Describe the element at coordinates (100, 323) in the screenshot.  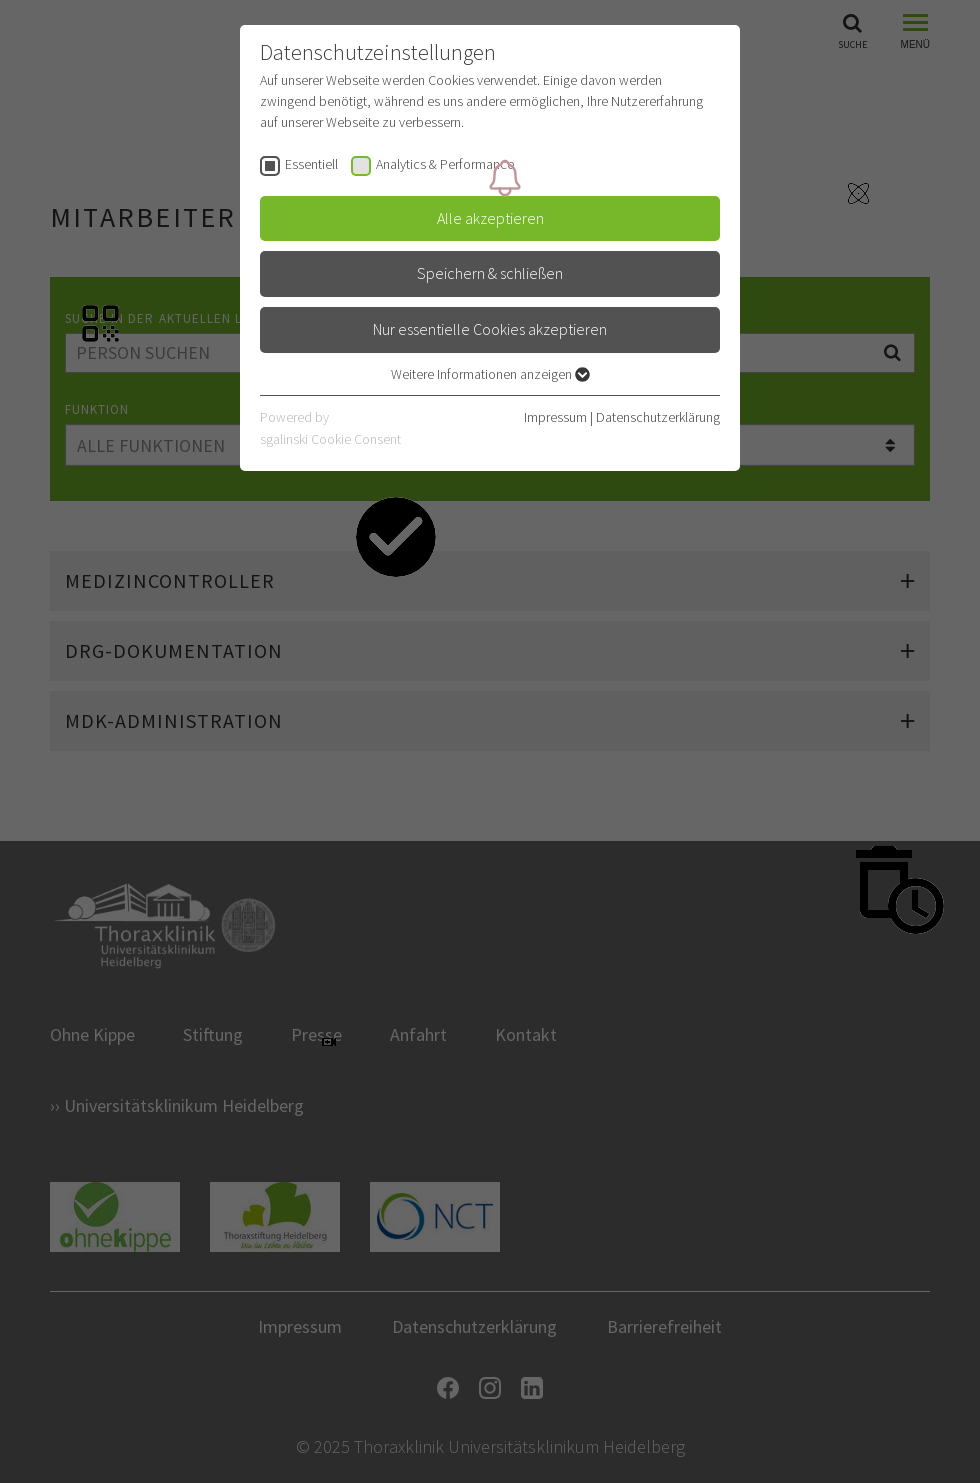
I see `scan or generate a QR code` at that location.